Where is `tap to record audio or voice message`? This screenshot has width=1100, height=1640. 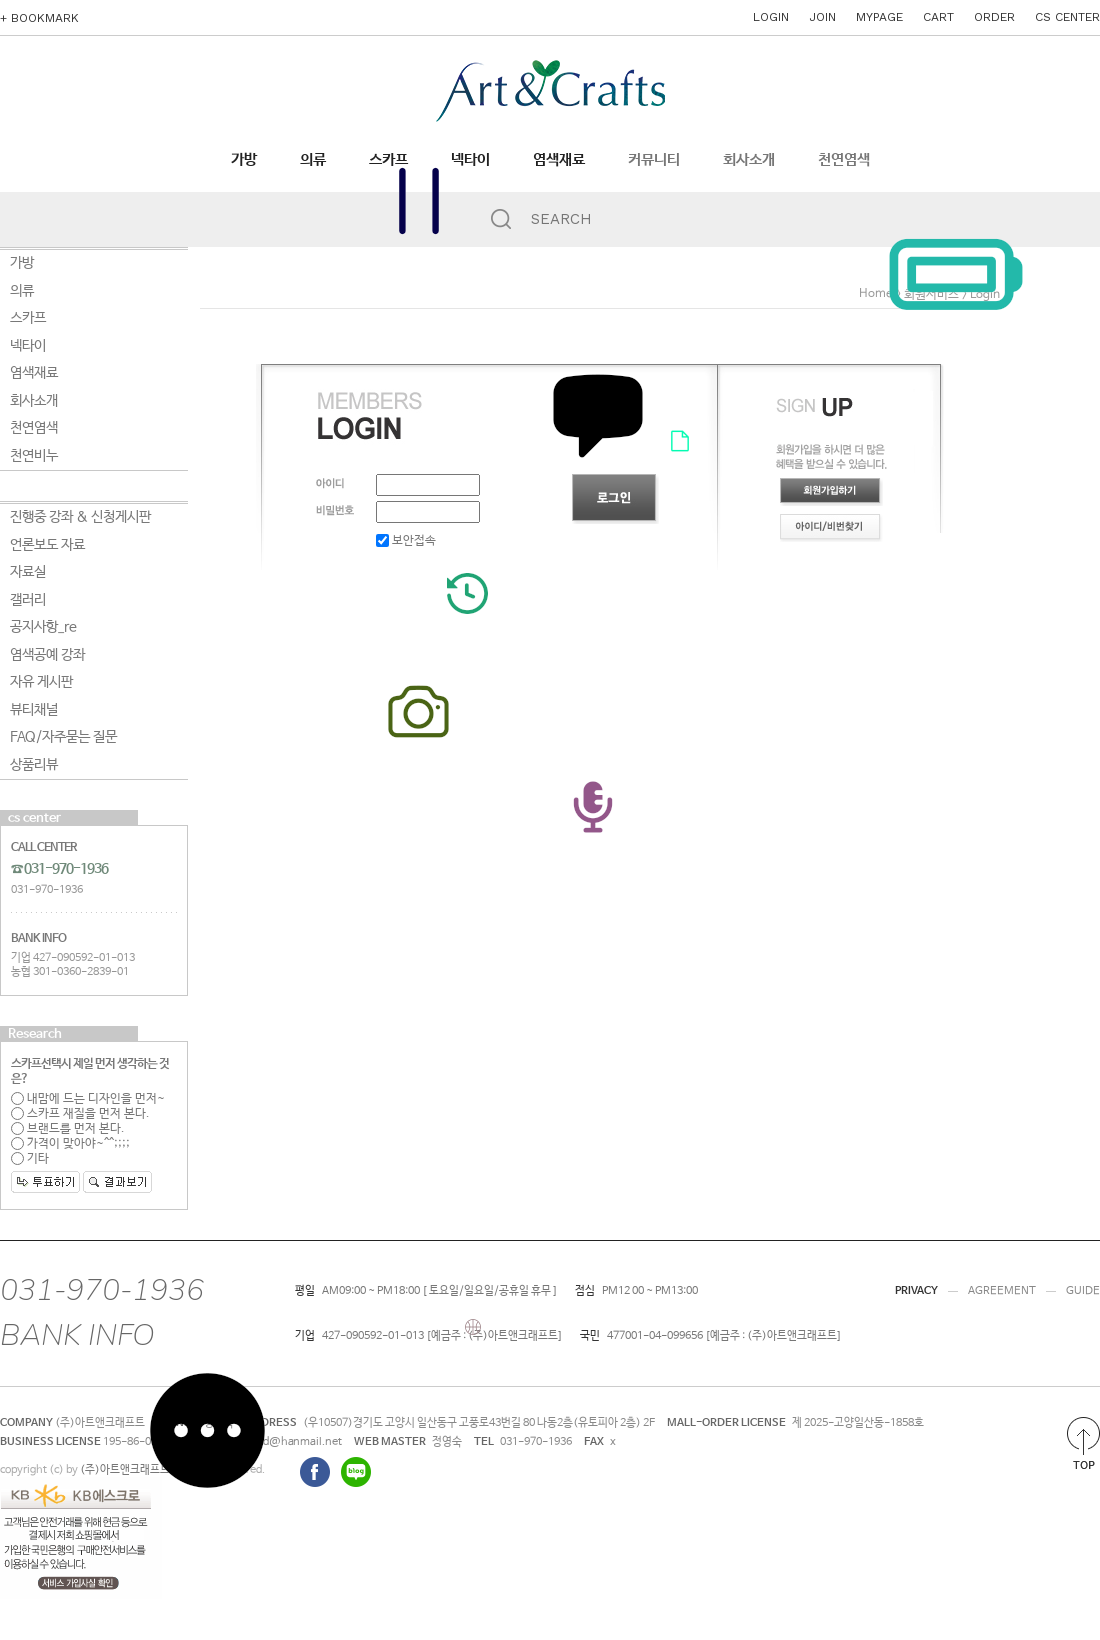 tap to record audio or voice message is located at coordinates (593, 807).